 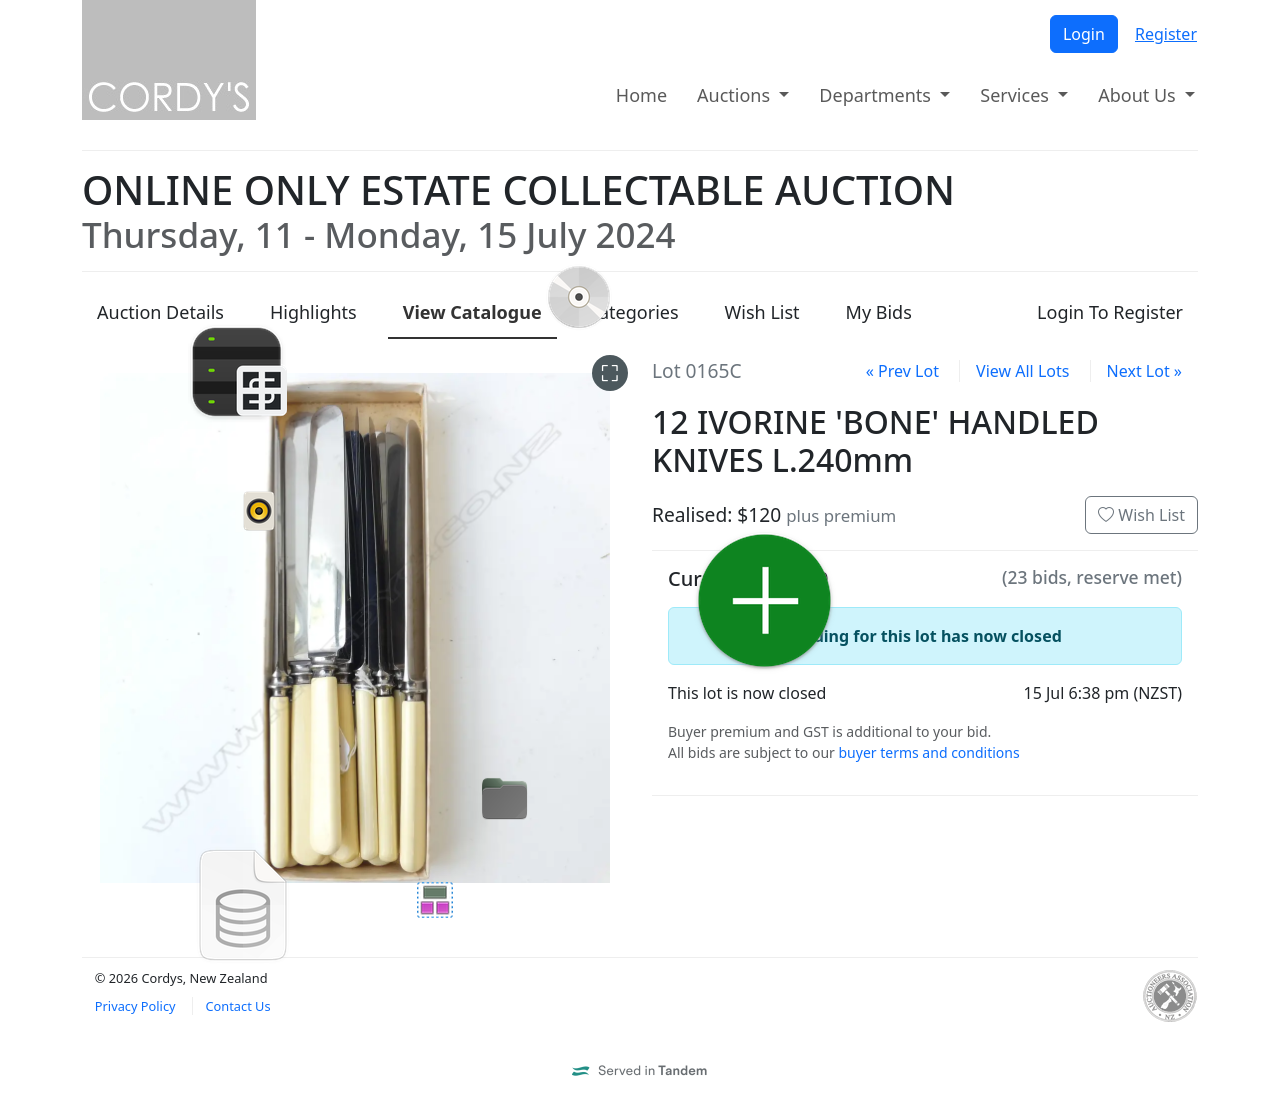 What do you see at coordinates (579, 297) in the screenshot?
I see `access dvd drive or optical disc device` at bounding box center [579, 297].